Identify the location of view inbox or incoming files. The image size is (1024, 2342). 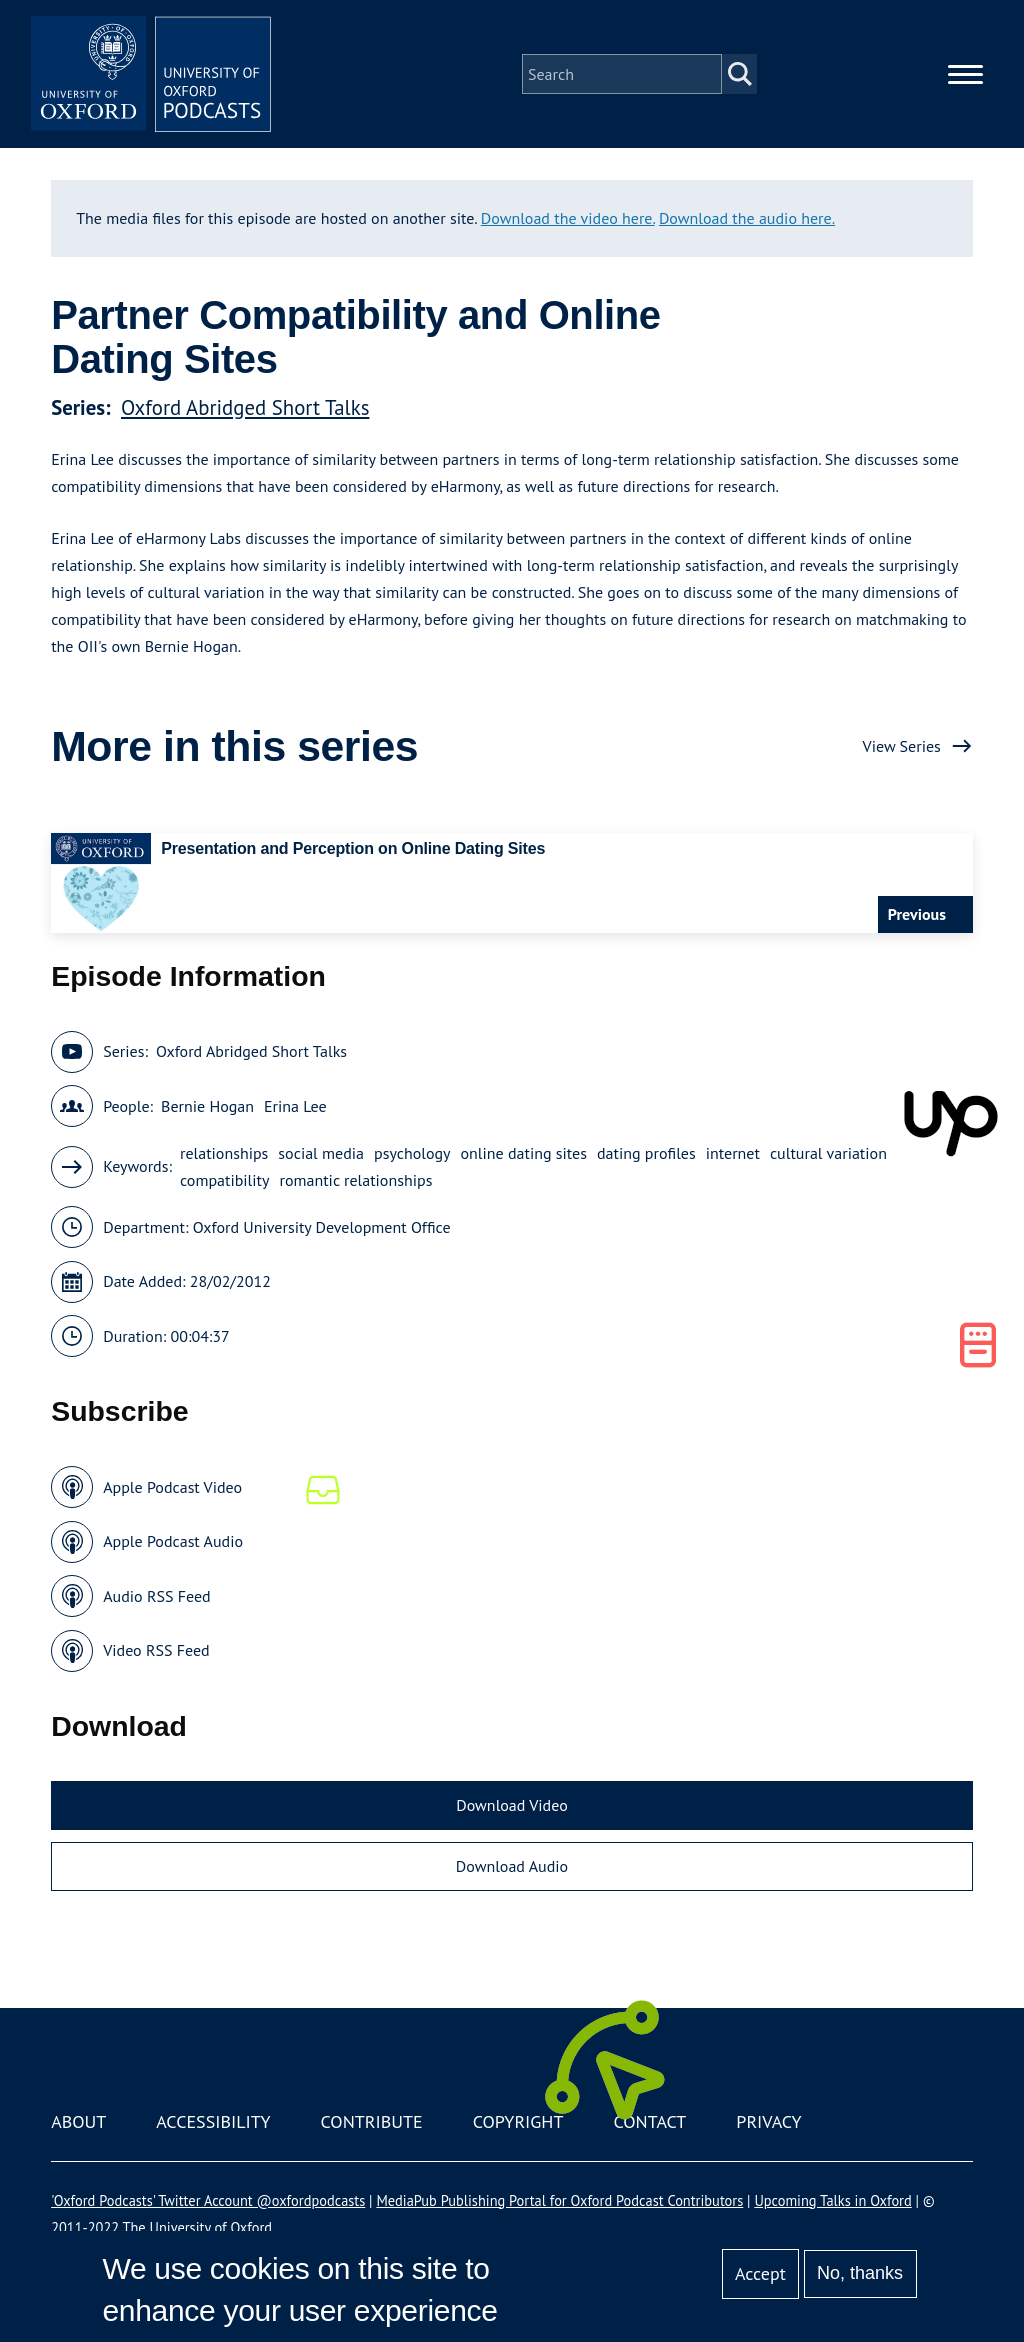
(323, 1490).